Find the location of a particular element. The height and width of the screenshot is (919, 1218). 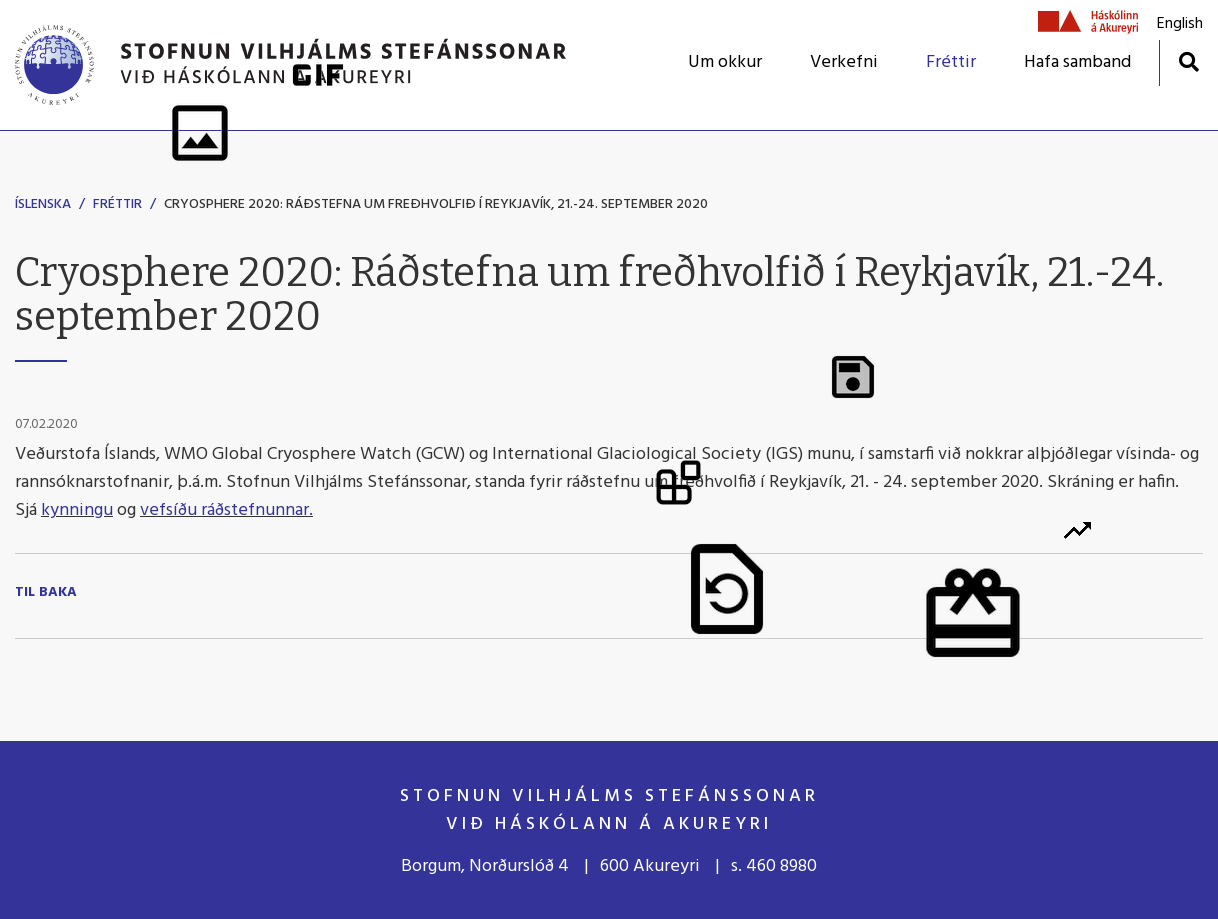

restore a previous version of a document is located at coordinates (727, 589).